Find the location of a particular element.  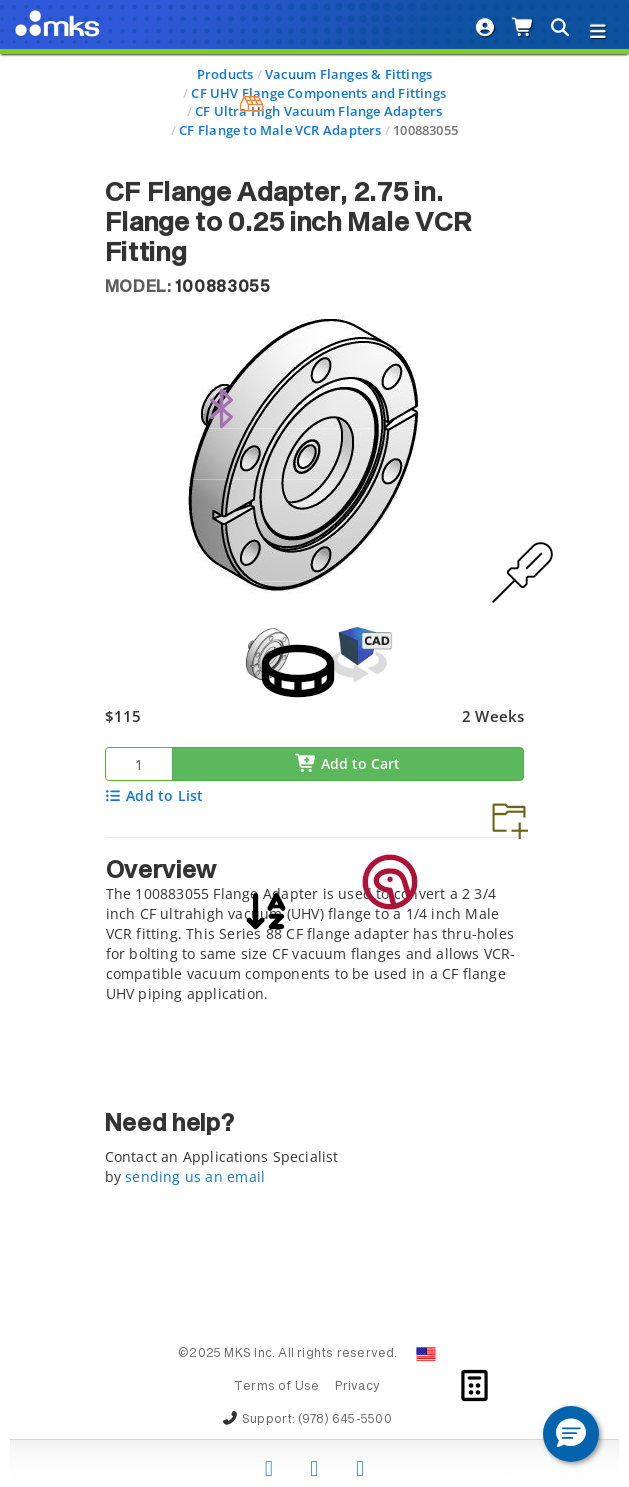

sort items alphabetically from A to Z is located at coordinates (266, 911).